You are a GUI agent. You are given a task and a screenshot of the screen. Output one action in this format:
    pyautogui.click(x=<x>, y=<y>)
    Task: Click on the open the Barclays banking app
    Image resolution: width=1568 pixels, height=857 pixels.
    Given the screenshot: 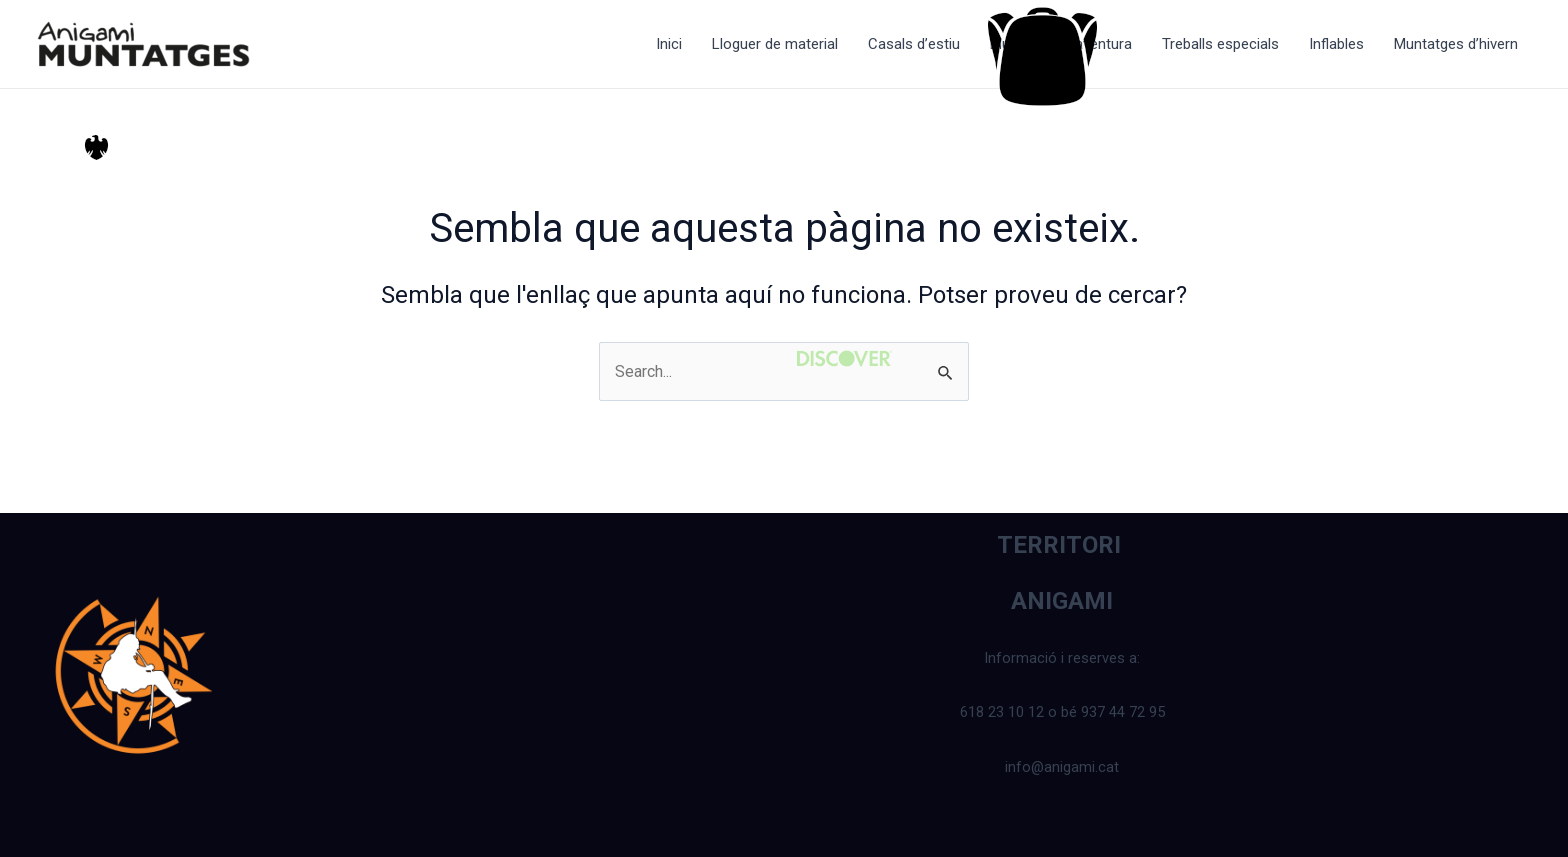 What is the action you would take?
    pyautogui.click(x=96, y=147)
    